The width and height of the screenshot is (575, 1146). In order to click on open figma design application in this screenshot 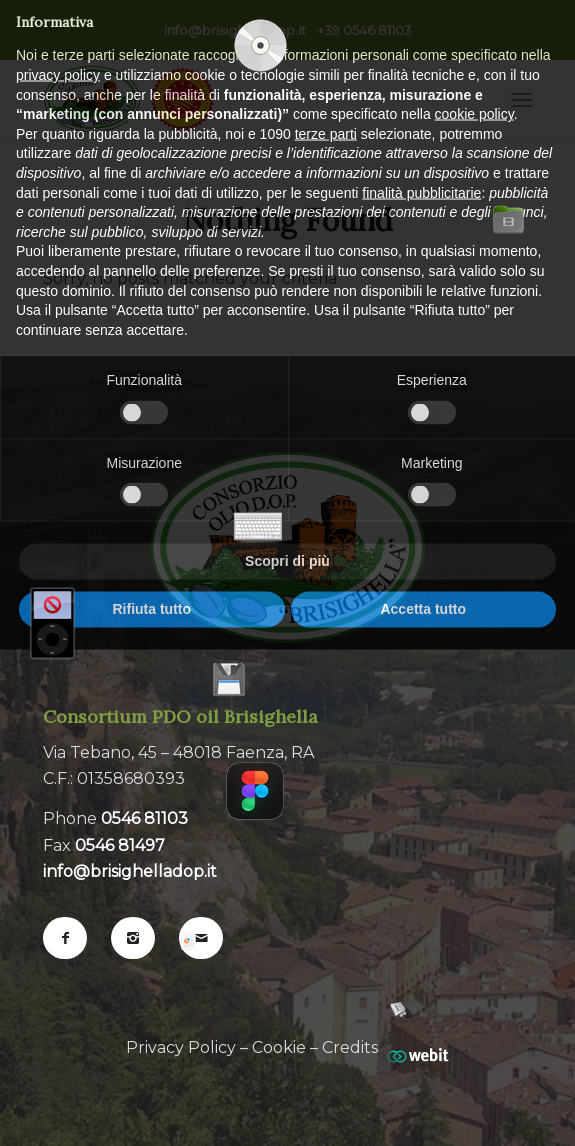, I will do `click(255, 791)`.